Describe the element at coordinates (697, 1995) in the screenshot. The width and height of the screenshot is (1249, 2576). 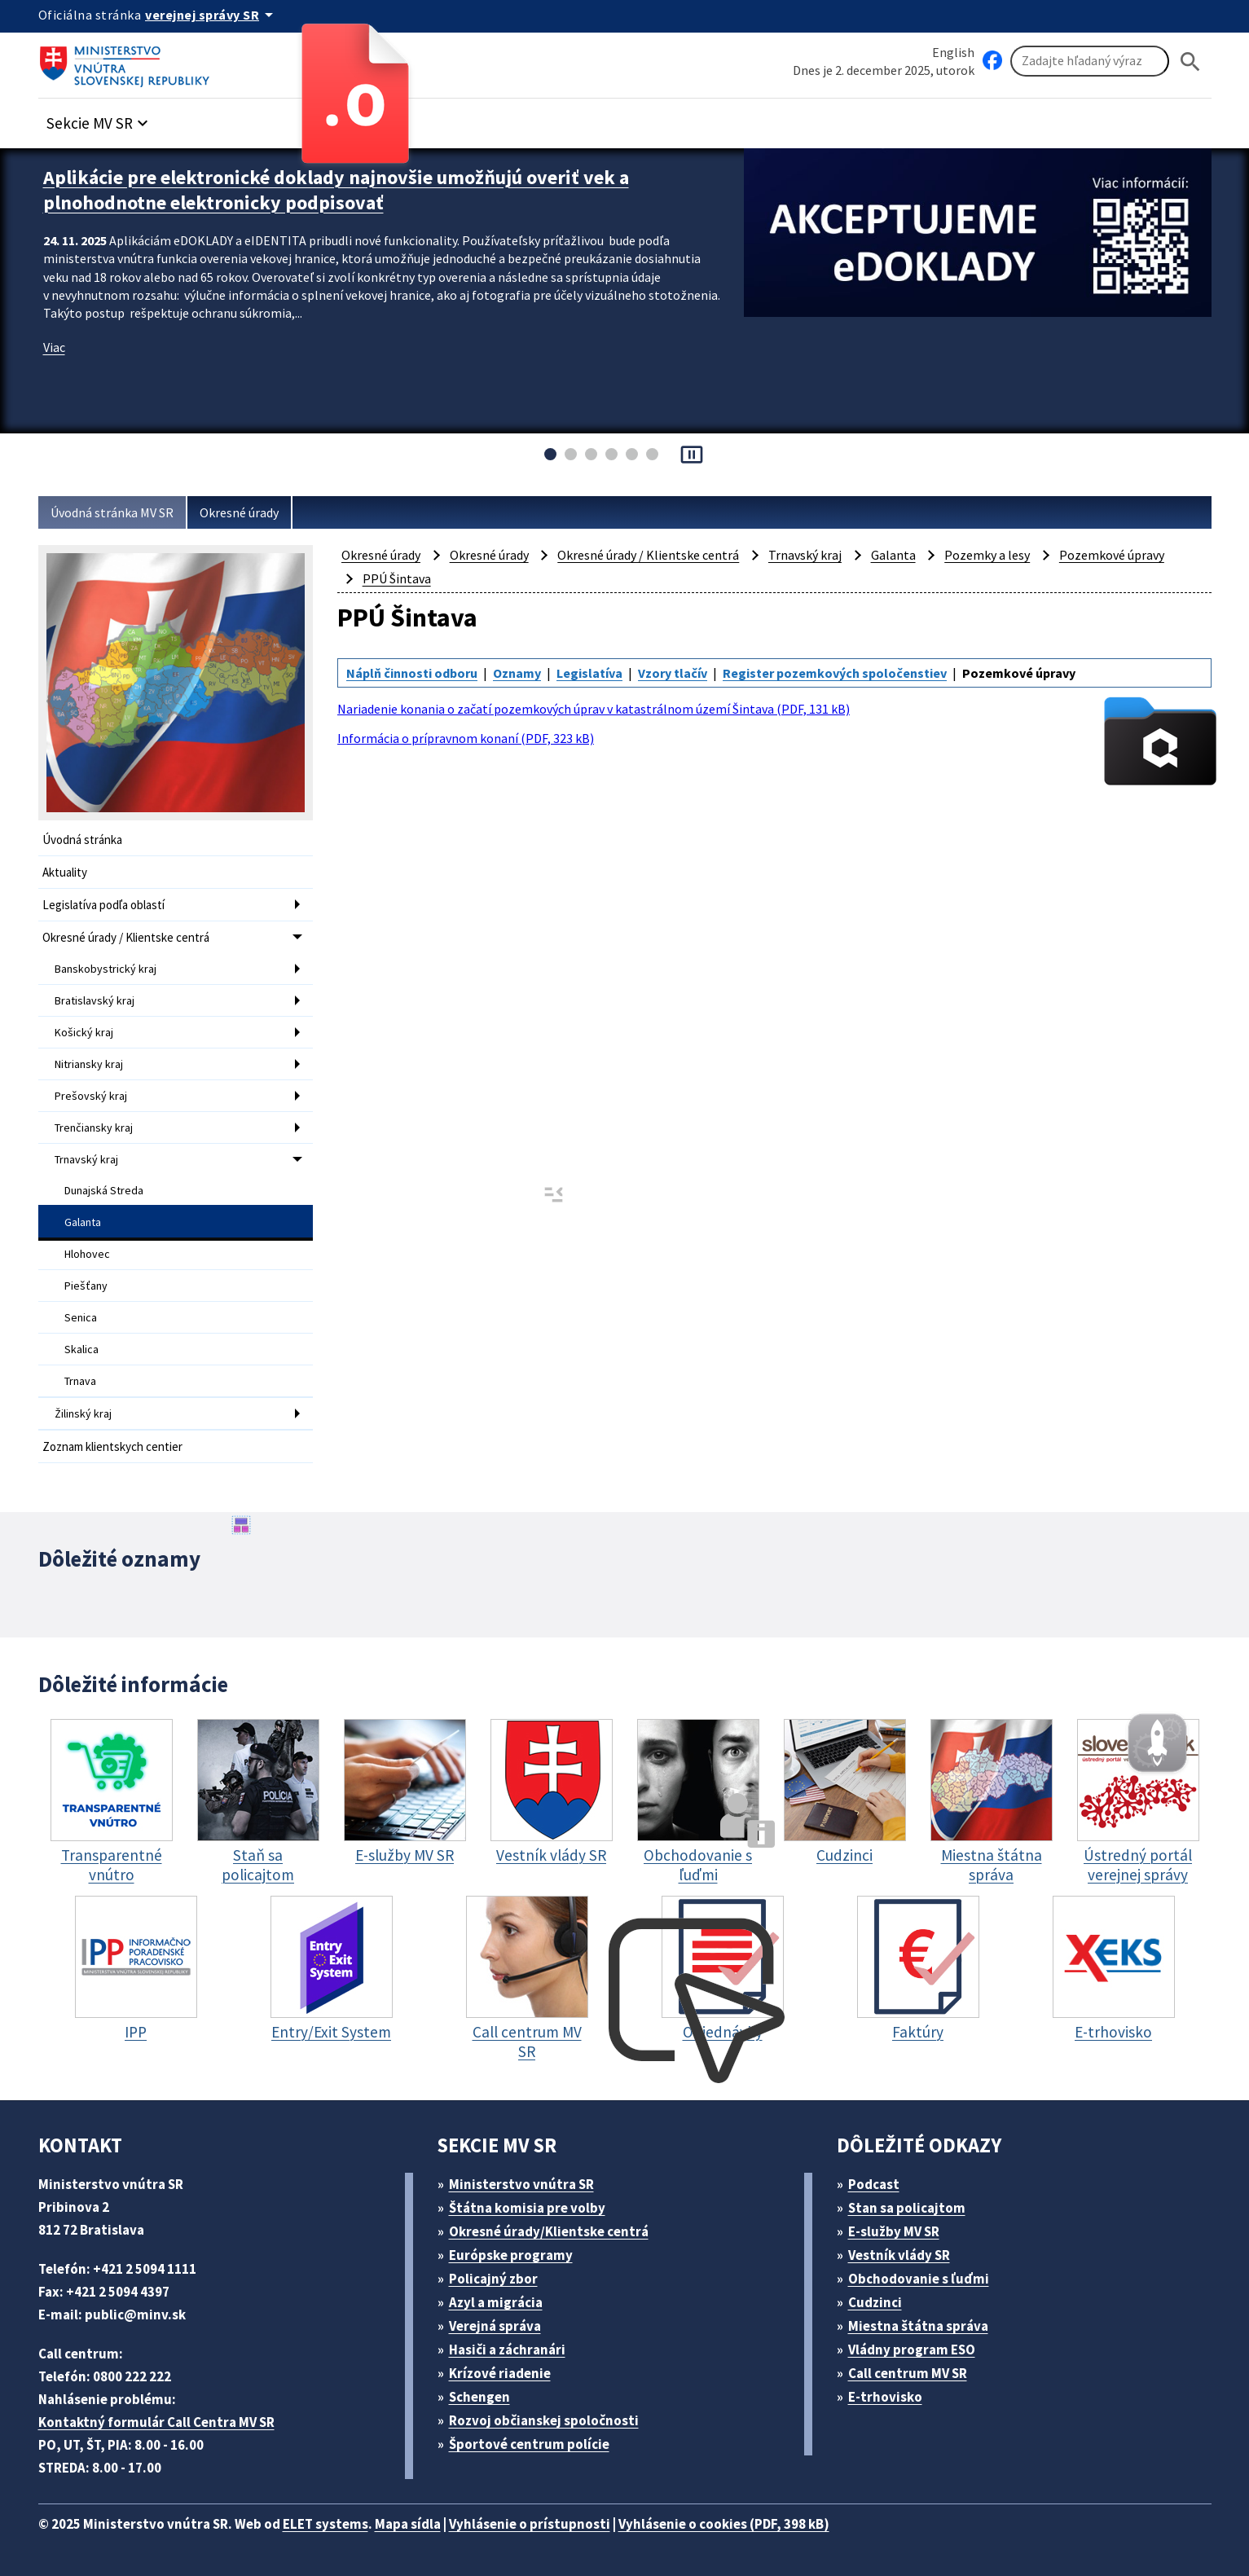
I see `access pointer and cursor accessibility settings` at that location.